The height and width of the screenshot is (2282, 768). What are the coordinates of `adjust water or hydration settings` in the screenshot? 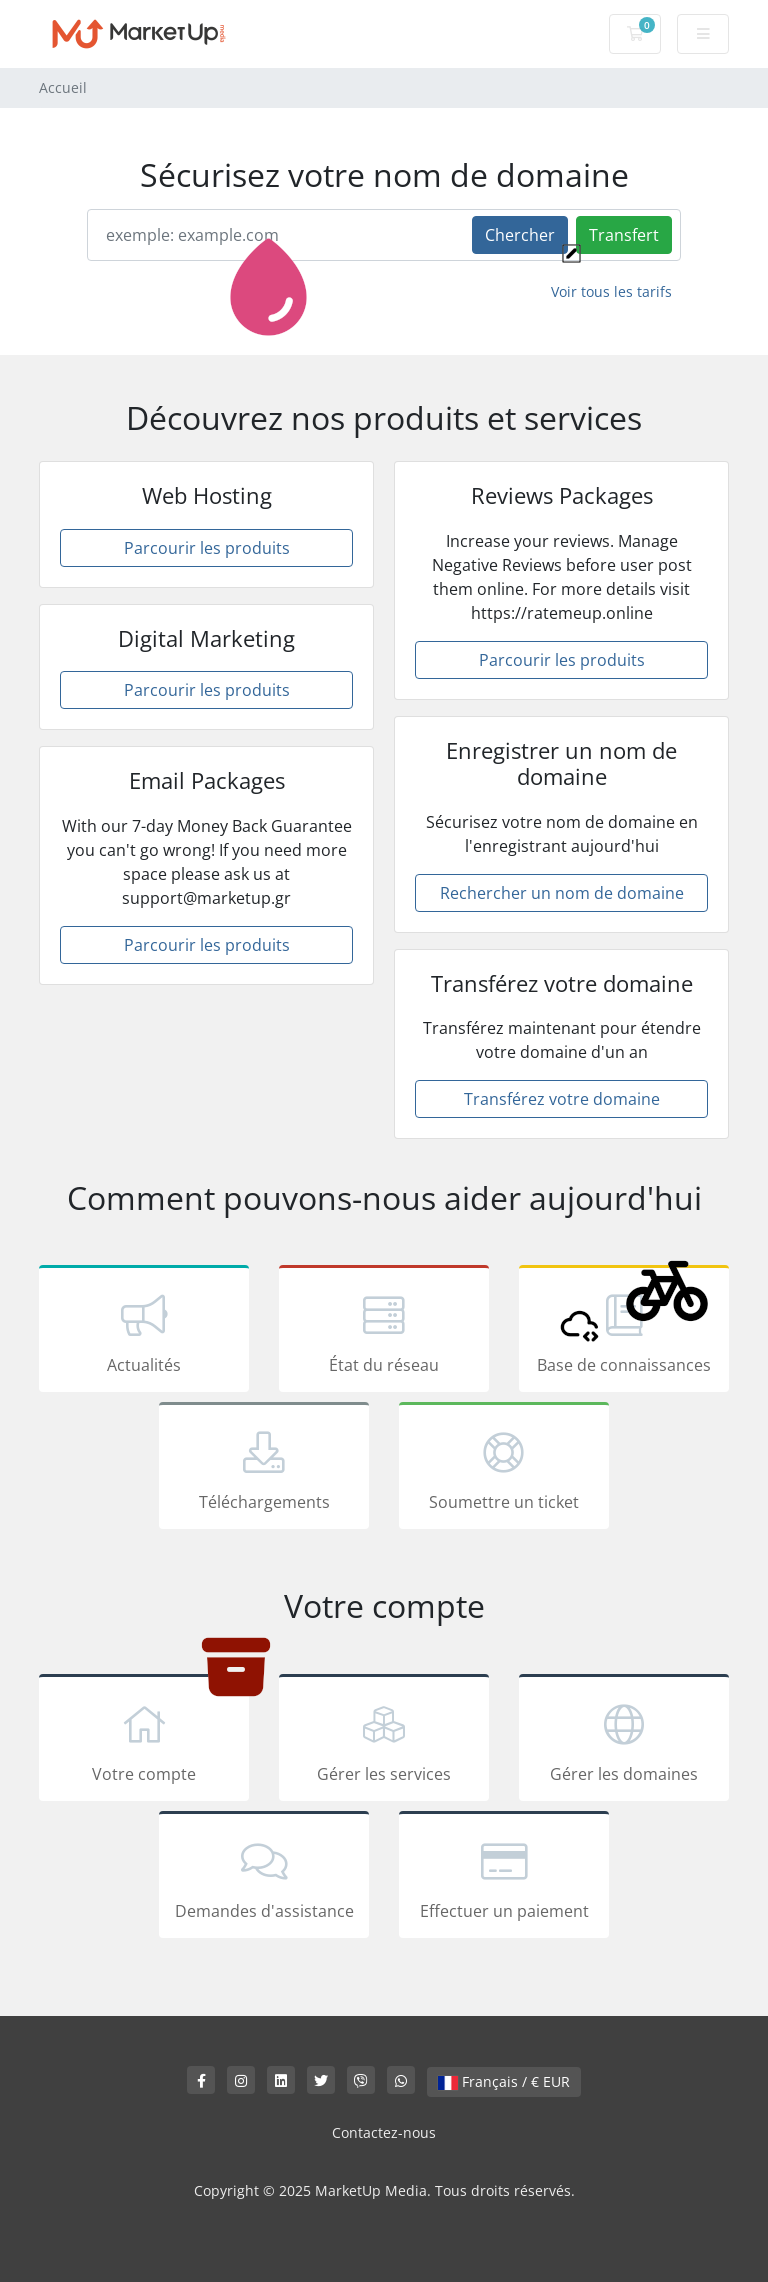 It's located at (268, 290).